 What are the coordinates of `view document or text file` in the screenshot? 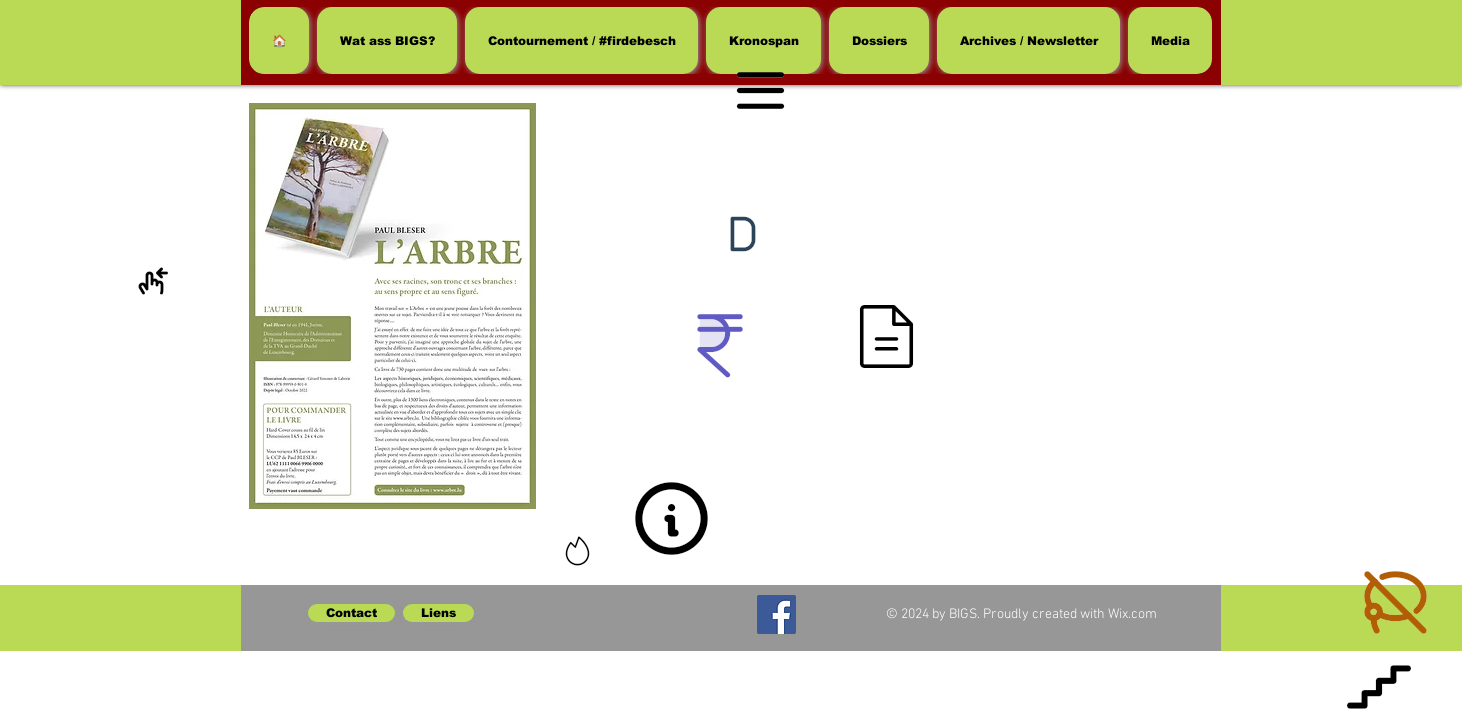 It's located at (886, 336).